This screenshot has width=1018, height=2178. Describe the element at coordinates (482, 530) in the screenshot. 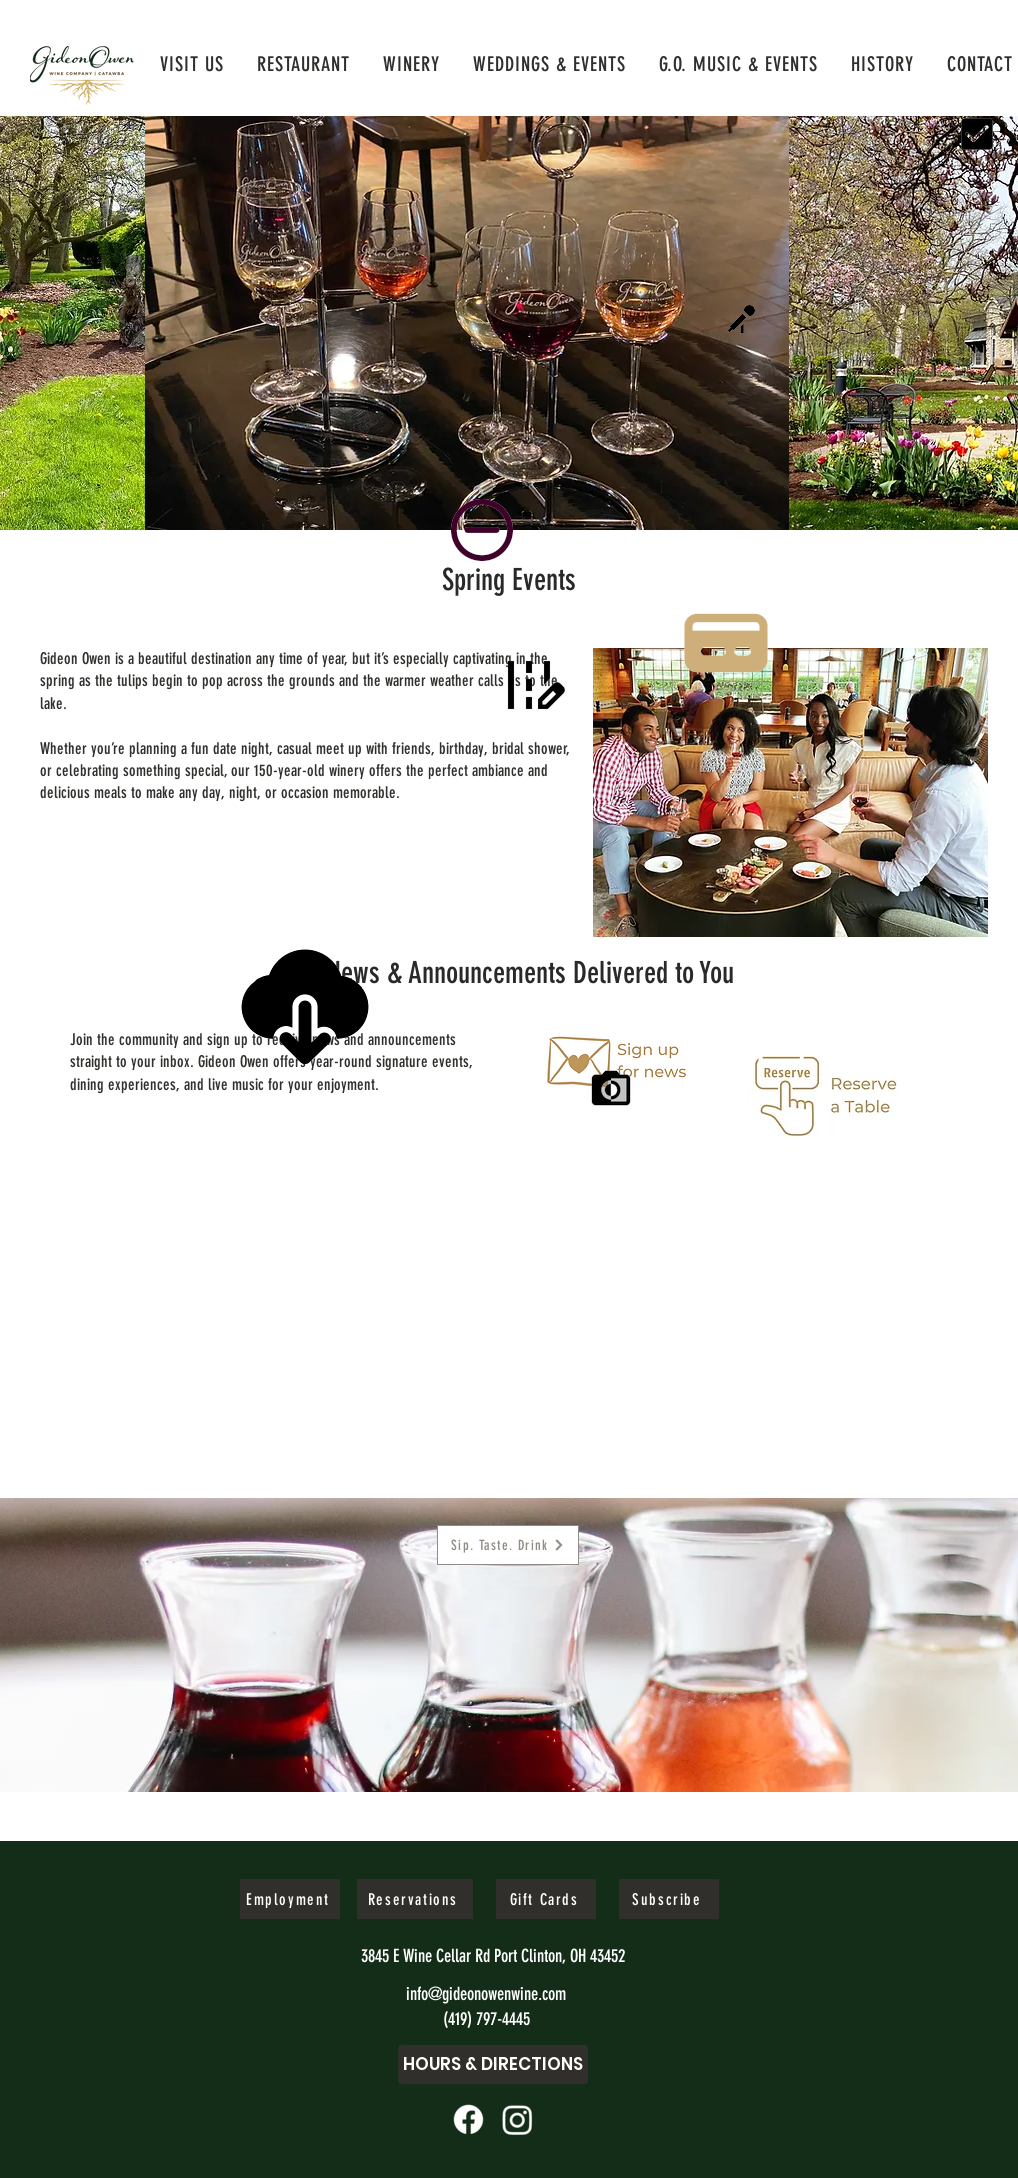

I see `access denied or restricted area` at that location.